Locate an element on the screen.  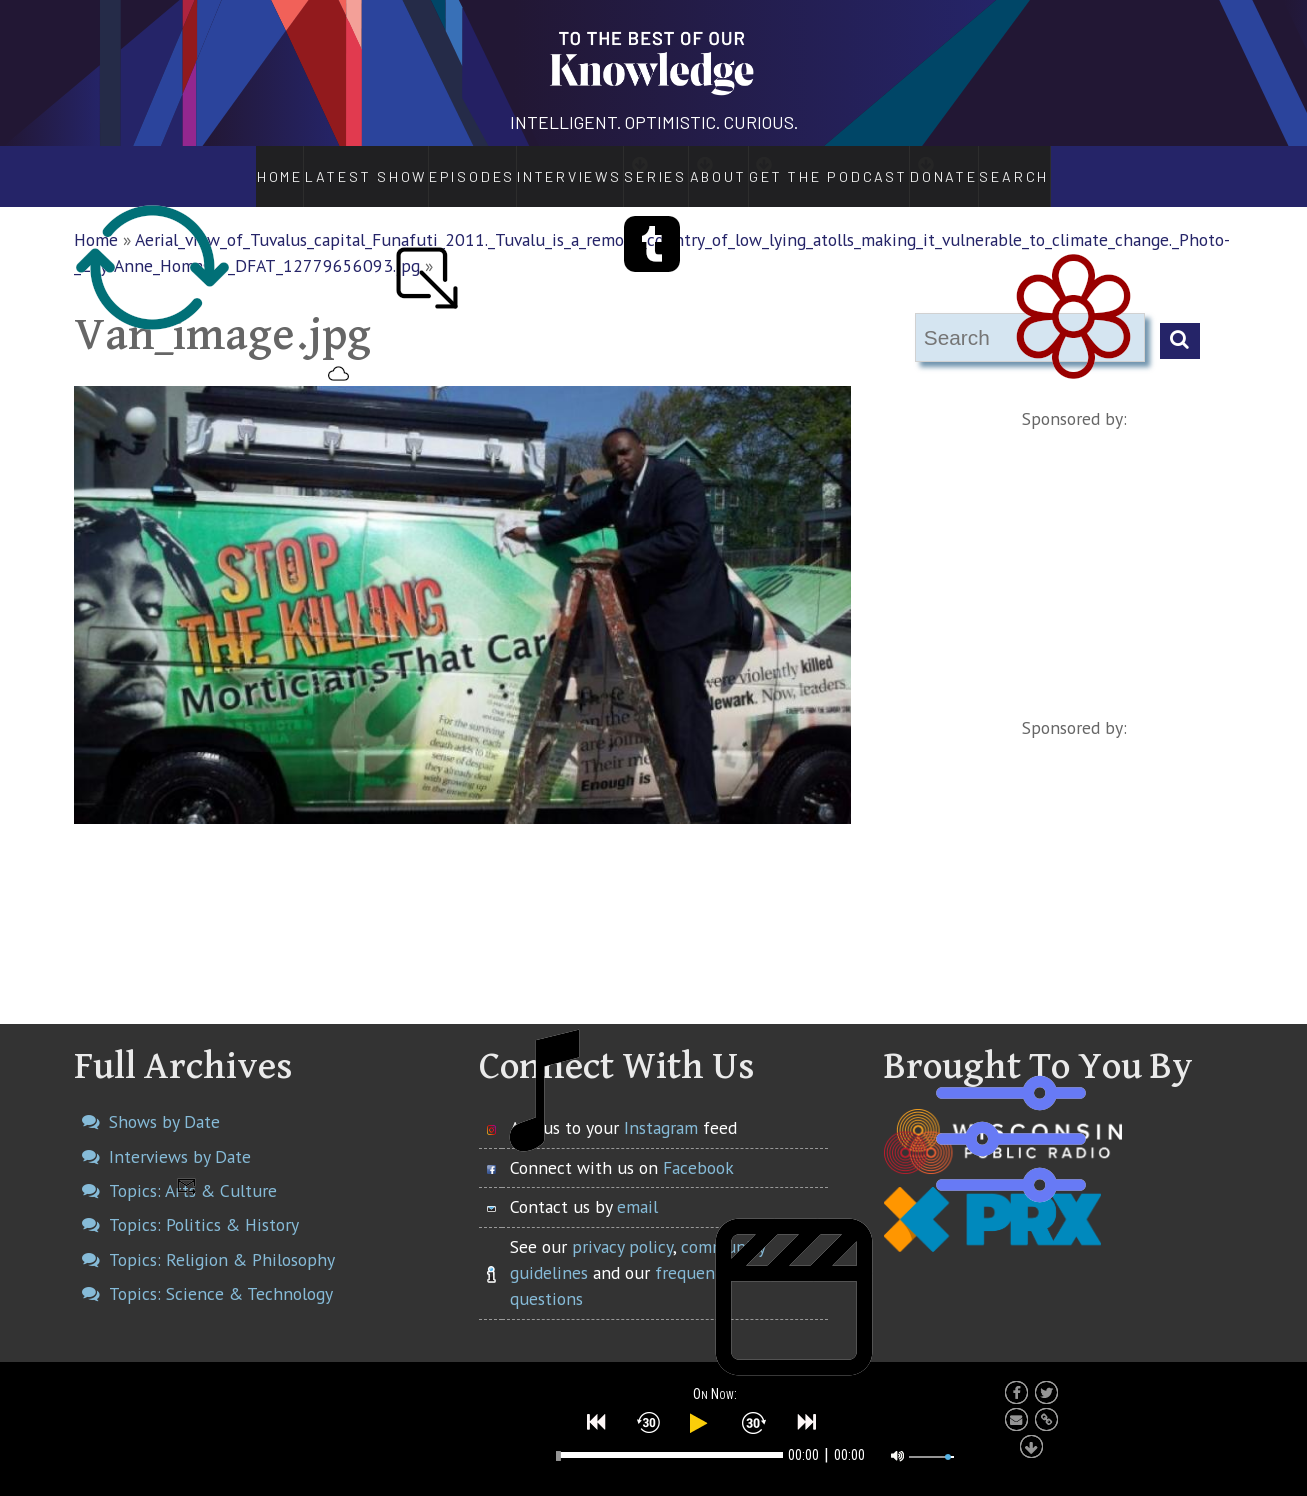
access settings or preferences is located at coordinates (1011, 1139).